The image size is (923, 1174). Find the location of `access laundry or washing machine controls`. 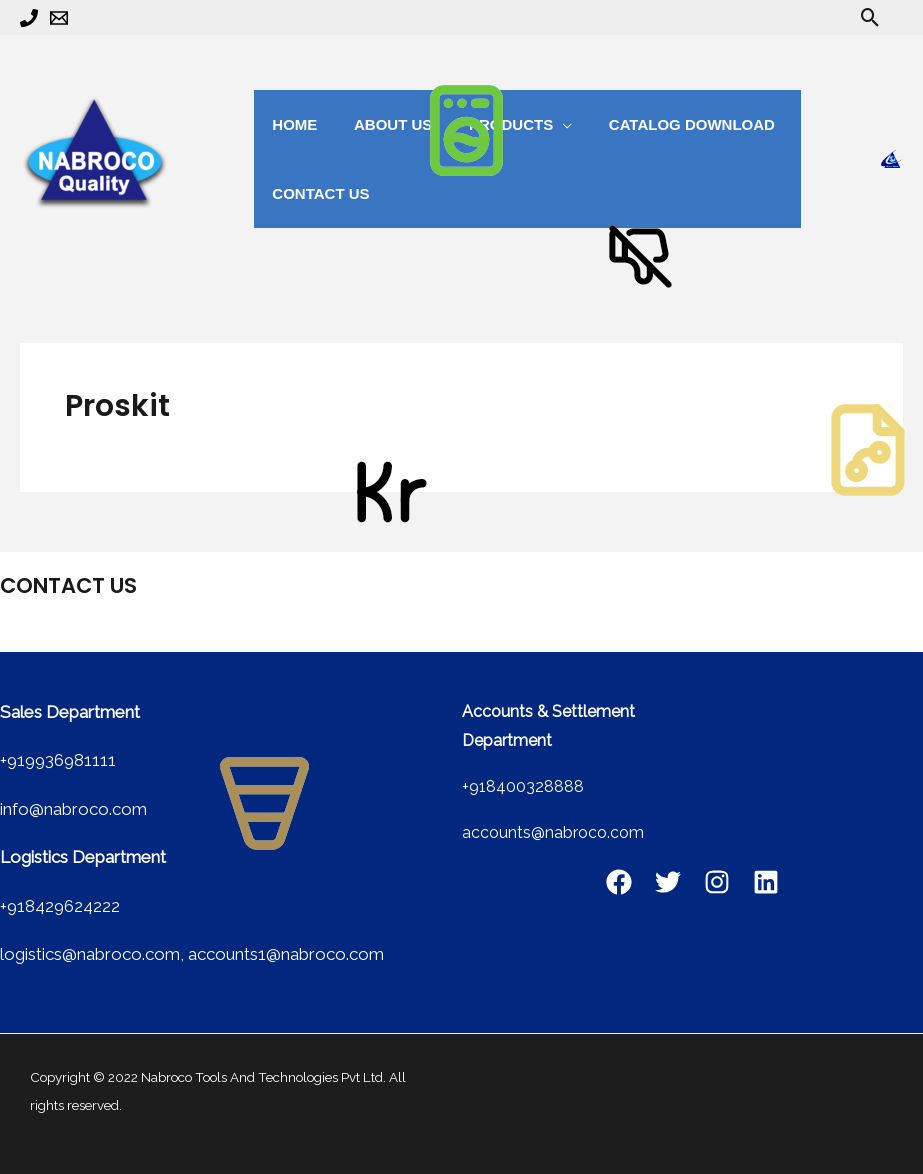

access laundry or washing machine controls is located at coordinates (466, 130).